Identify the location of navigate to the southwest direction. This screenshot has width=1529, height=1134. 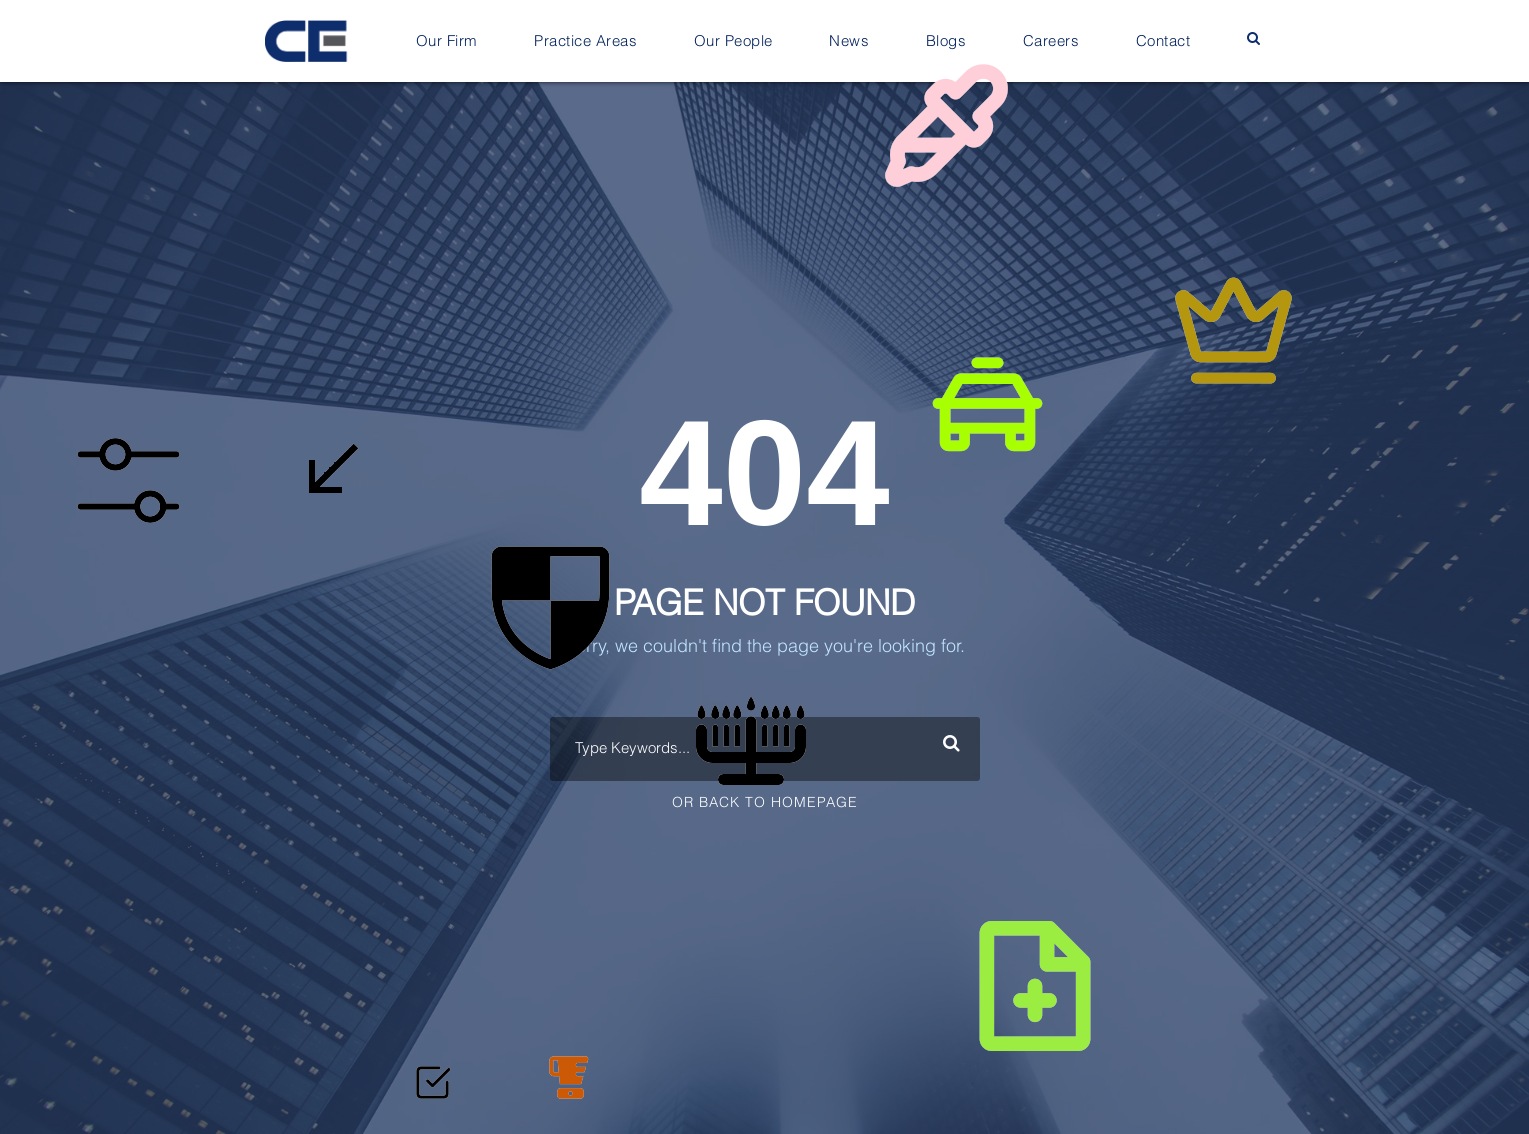
(332, 470).